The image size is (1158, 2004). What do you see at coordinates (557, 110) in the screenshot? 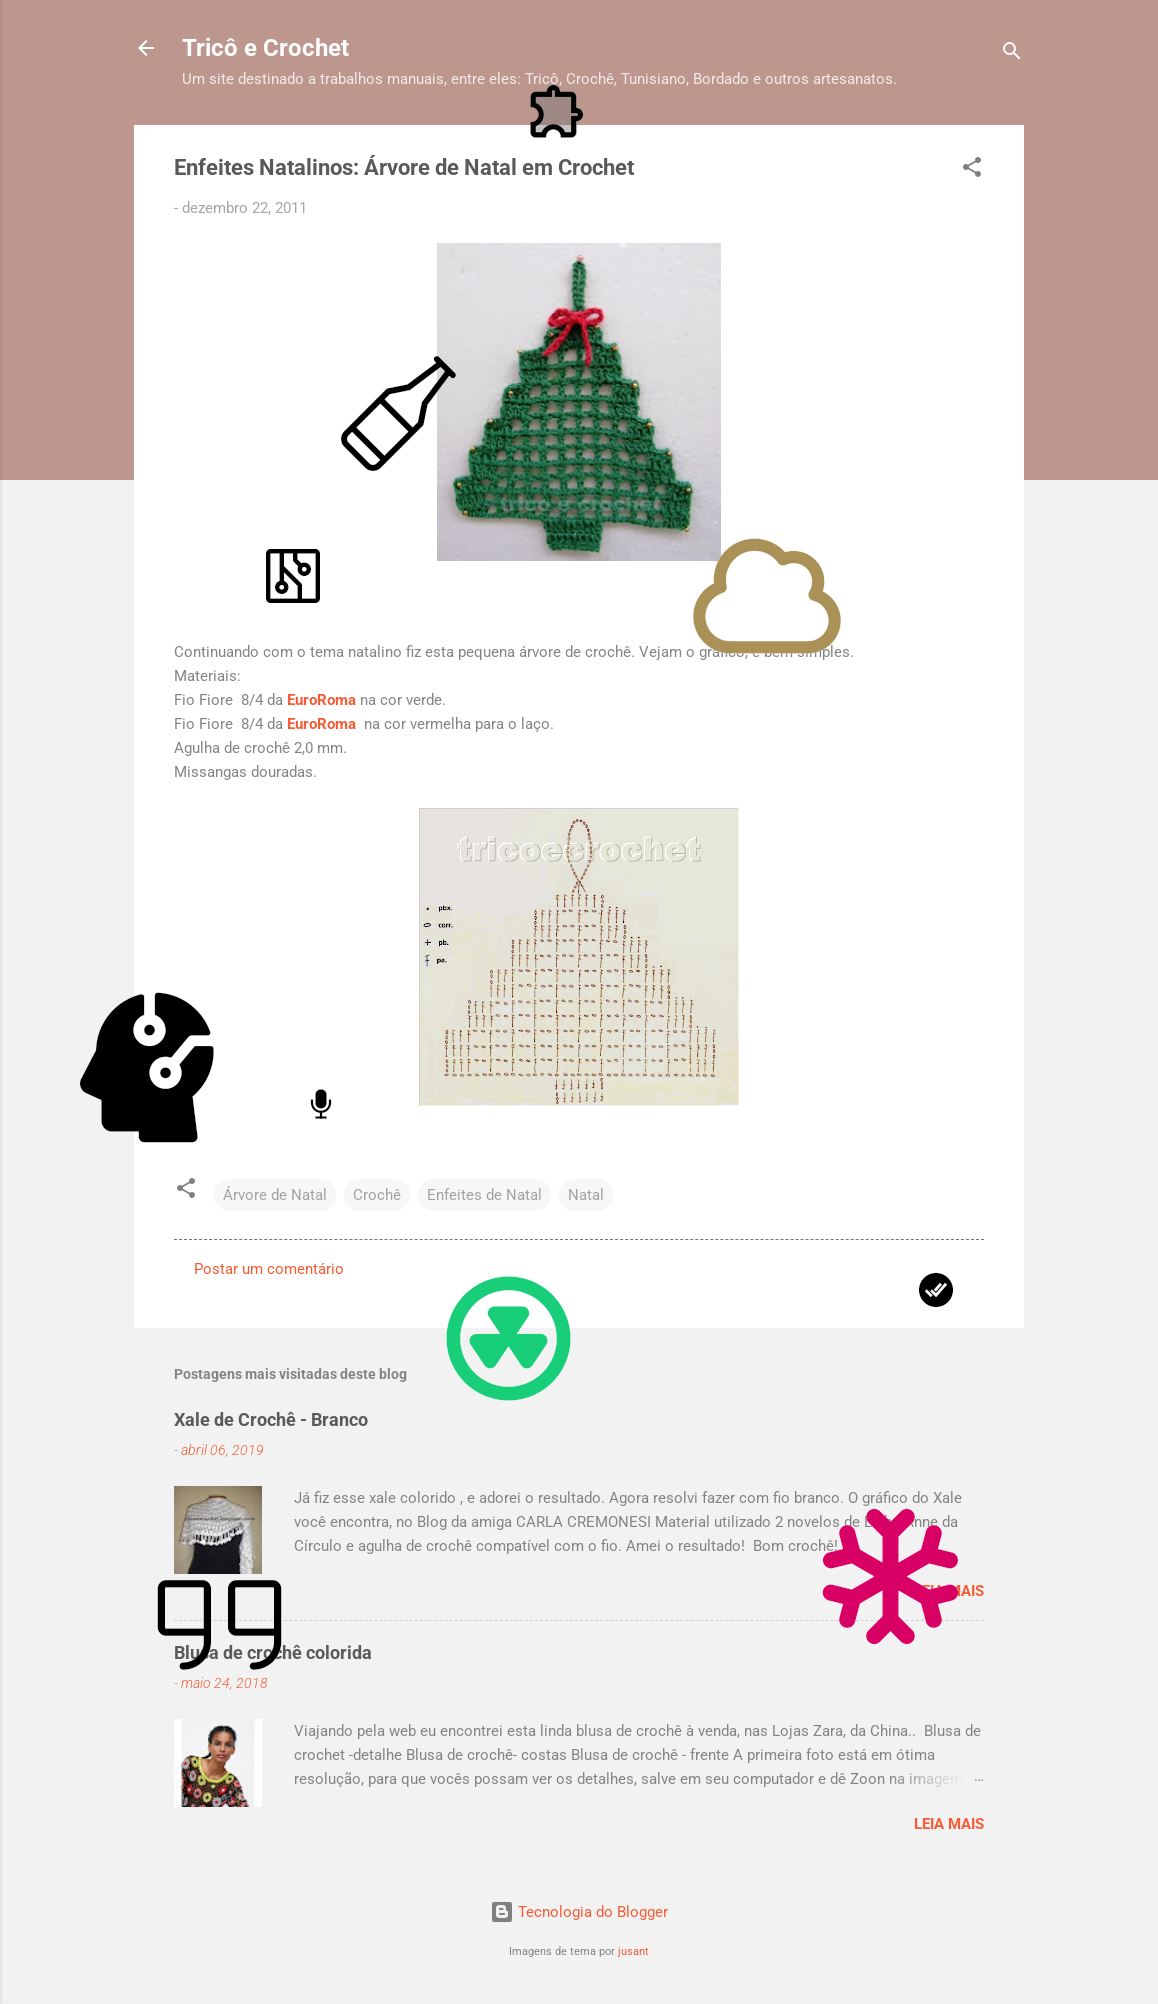
I see `access browser extensions or add-ons` at bounding box center [557, 110].